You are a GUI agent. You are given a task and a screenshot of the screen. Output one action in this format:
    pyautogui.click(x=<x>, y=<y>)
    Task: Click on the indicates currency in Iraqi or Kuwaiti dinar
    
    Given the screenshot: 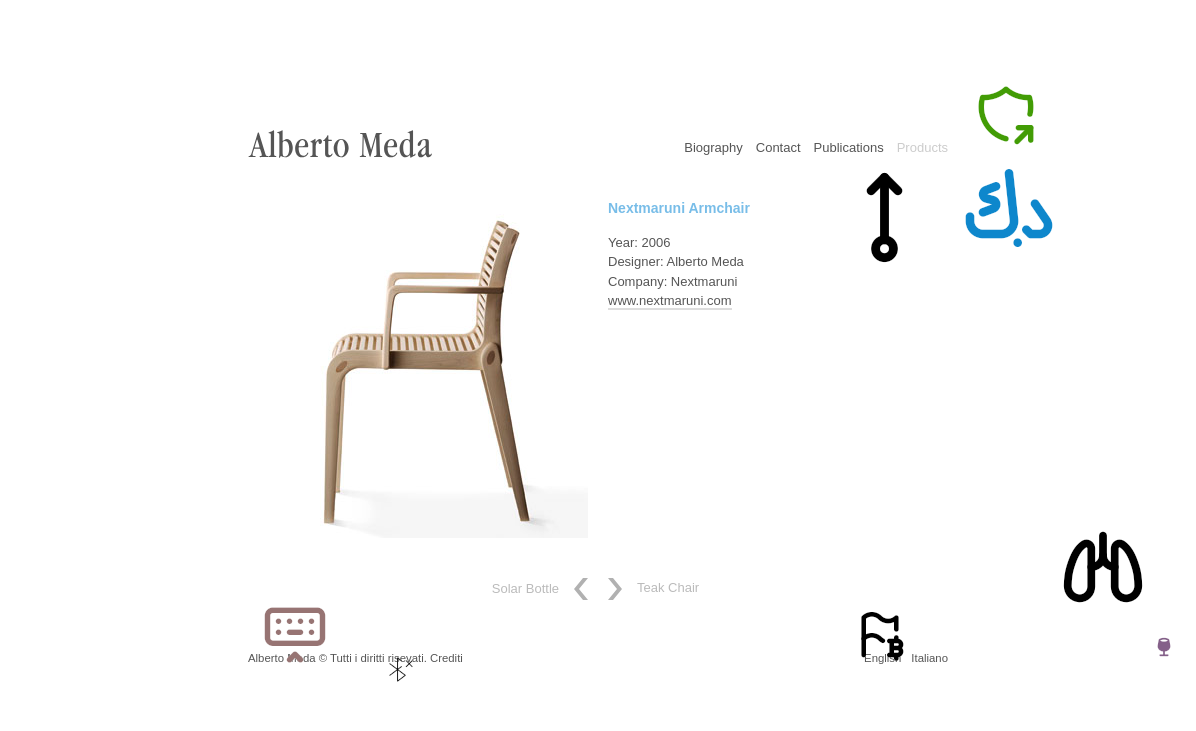 What is the action you would take?
    pyautogui.click(x=1009, y=208)
    